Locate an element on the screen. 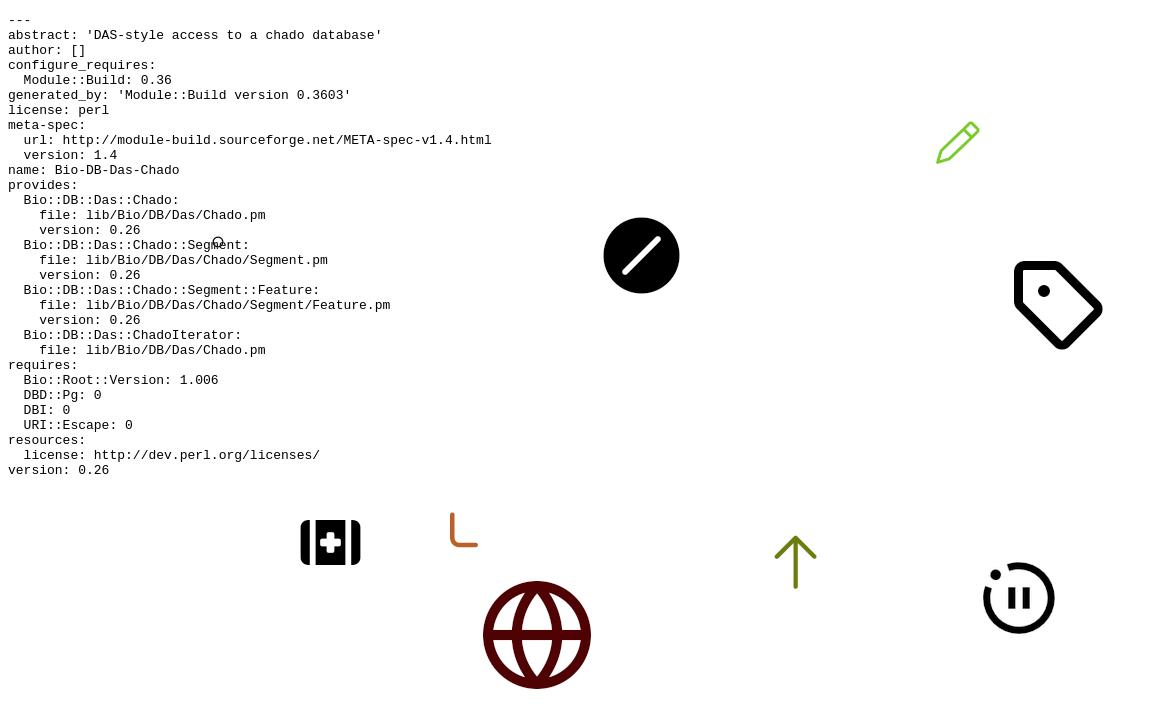 Image resolution: width=1152 pixels, height=720 pixels. switch language or region settings is located at coordinates (537, 635).